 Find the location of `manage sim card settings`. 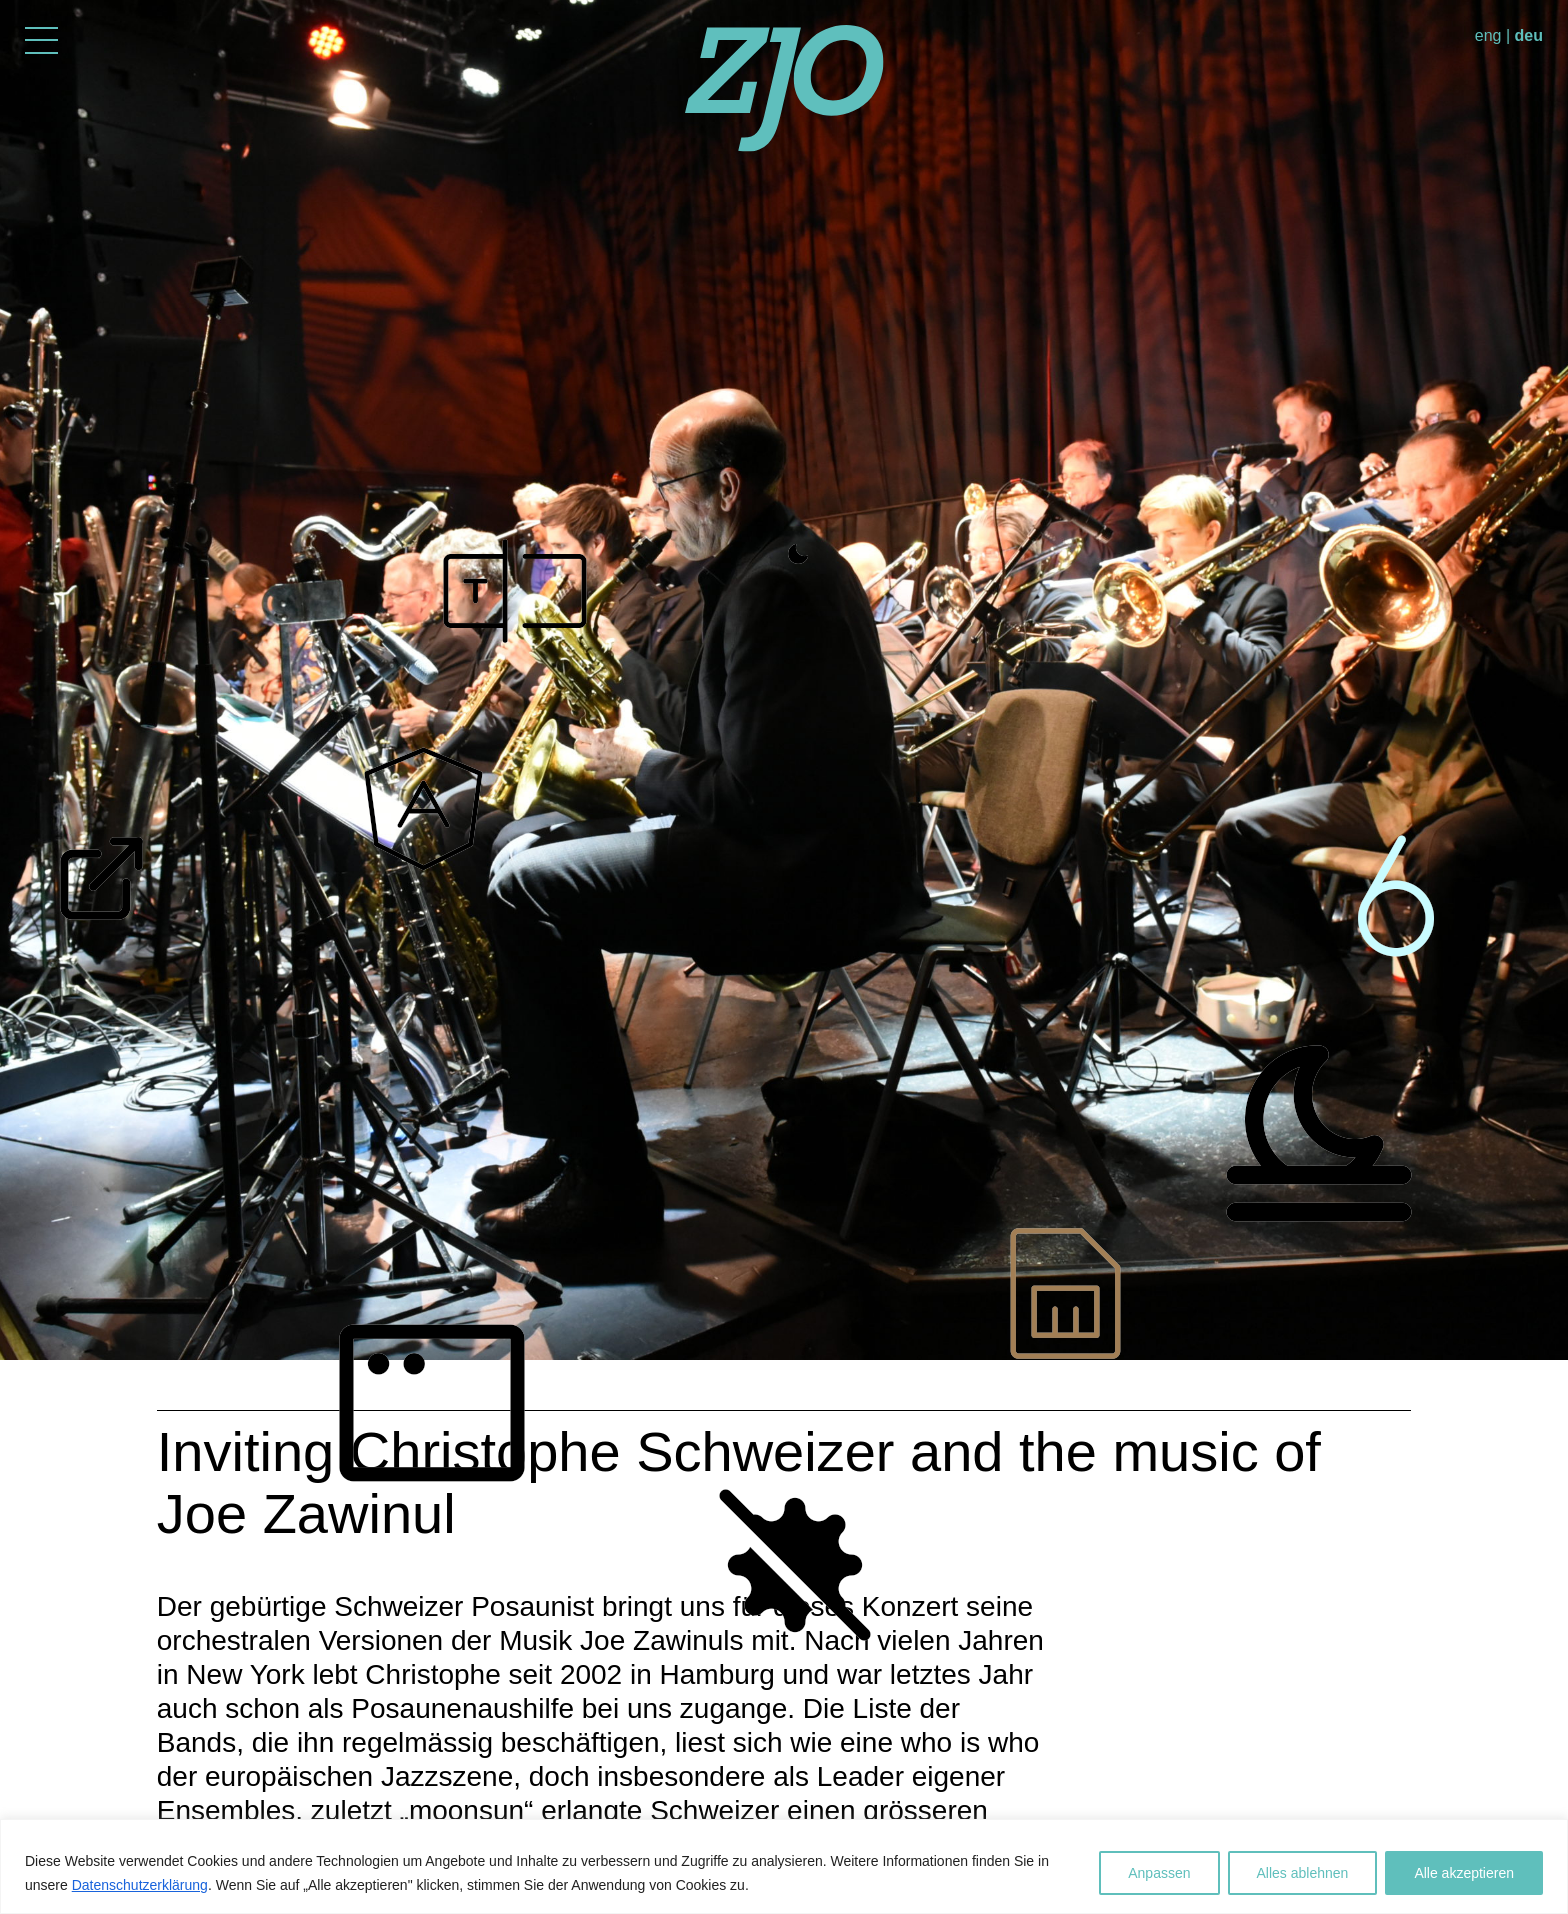

manage sim card settings is located at coordinates (1065, 1293).